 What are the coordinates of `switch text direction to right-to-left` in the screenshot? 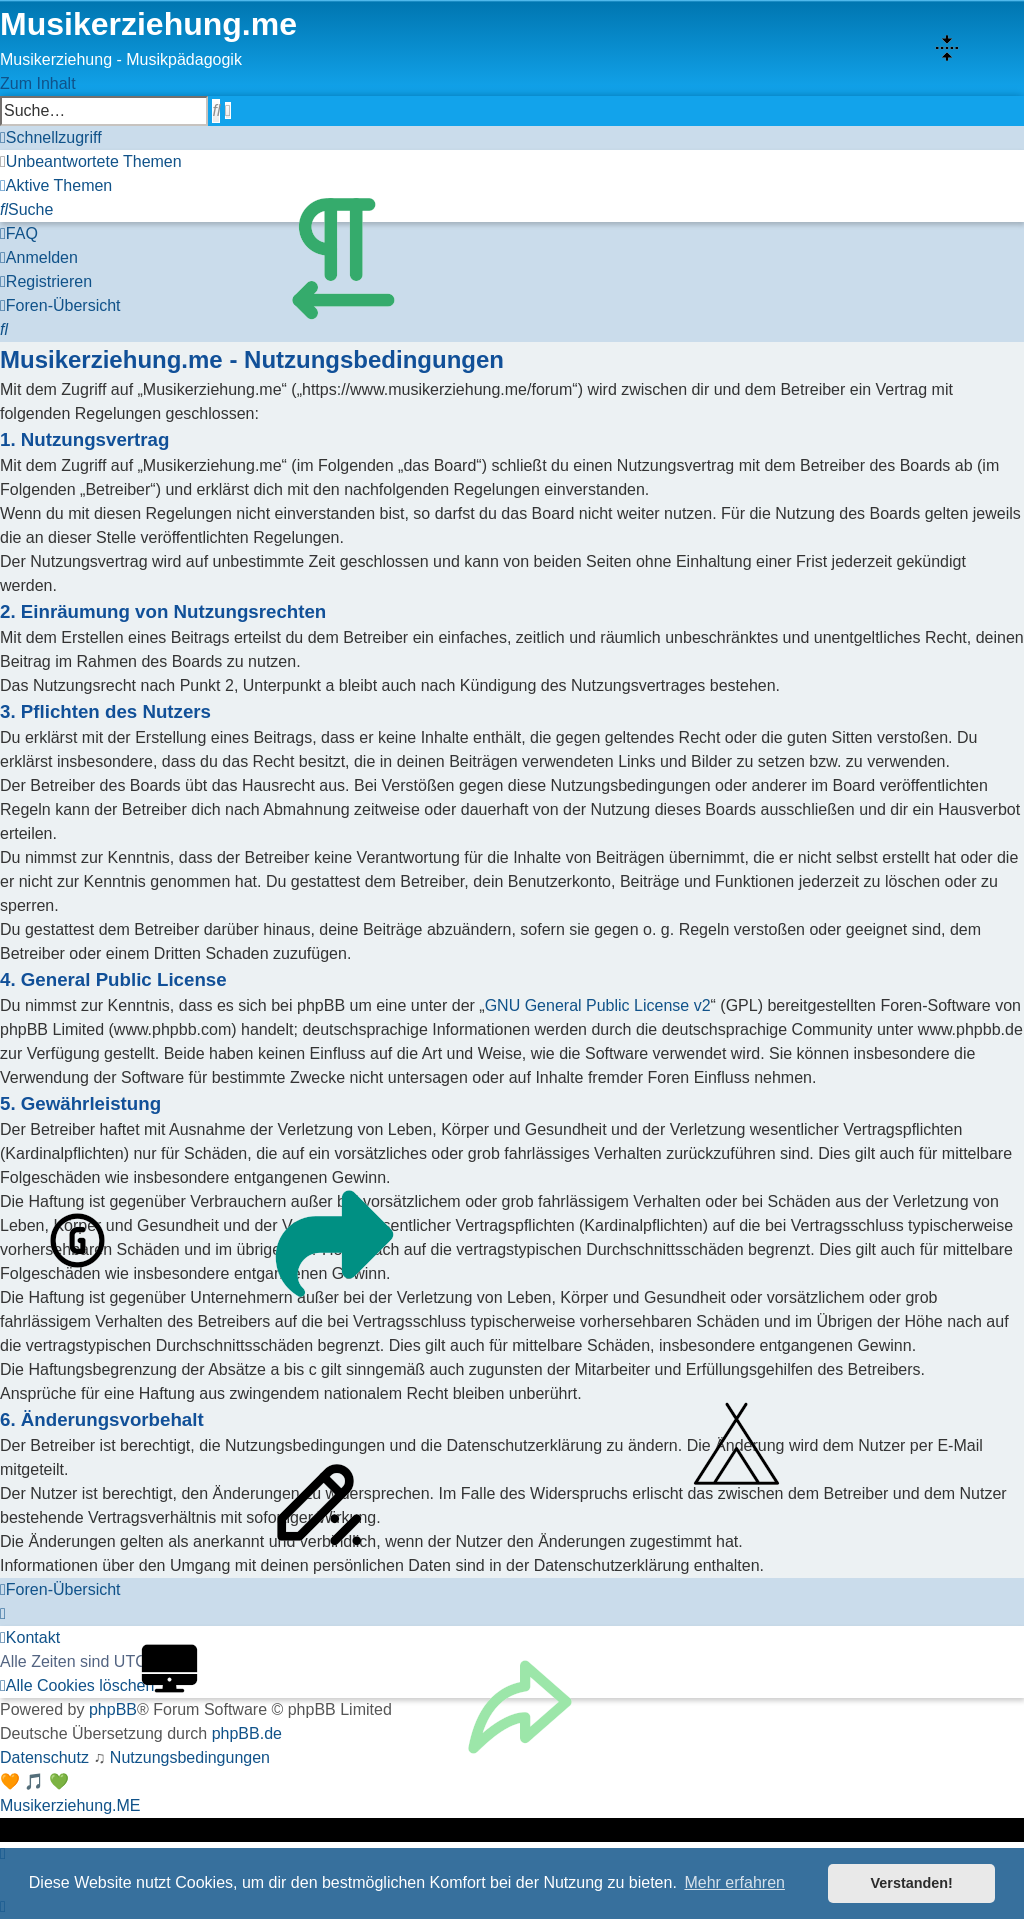 It's located at (343, 255).